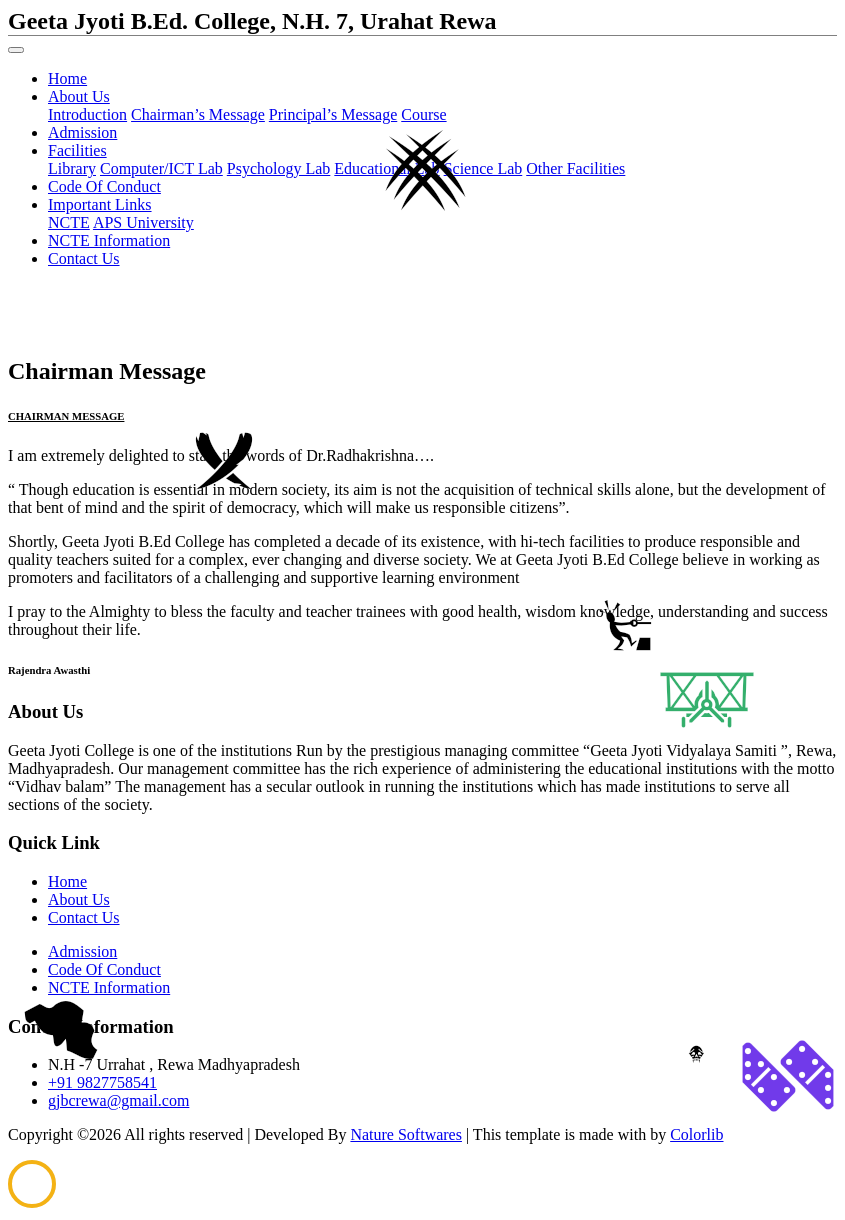 The width and height of the screenshot is (845, 1220). What do you see at coordinates (61, 1030) in the screenshot?
I see `select Belgium as country or region` at bounding box center [61, 1030].